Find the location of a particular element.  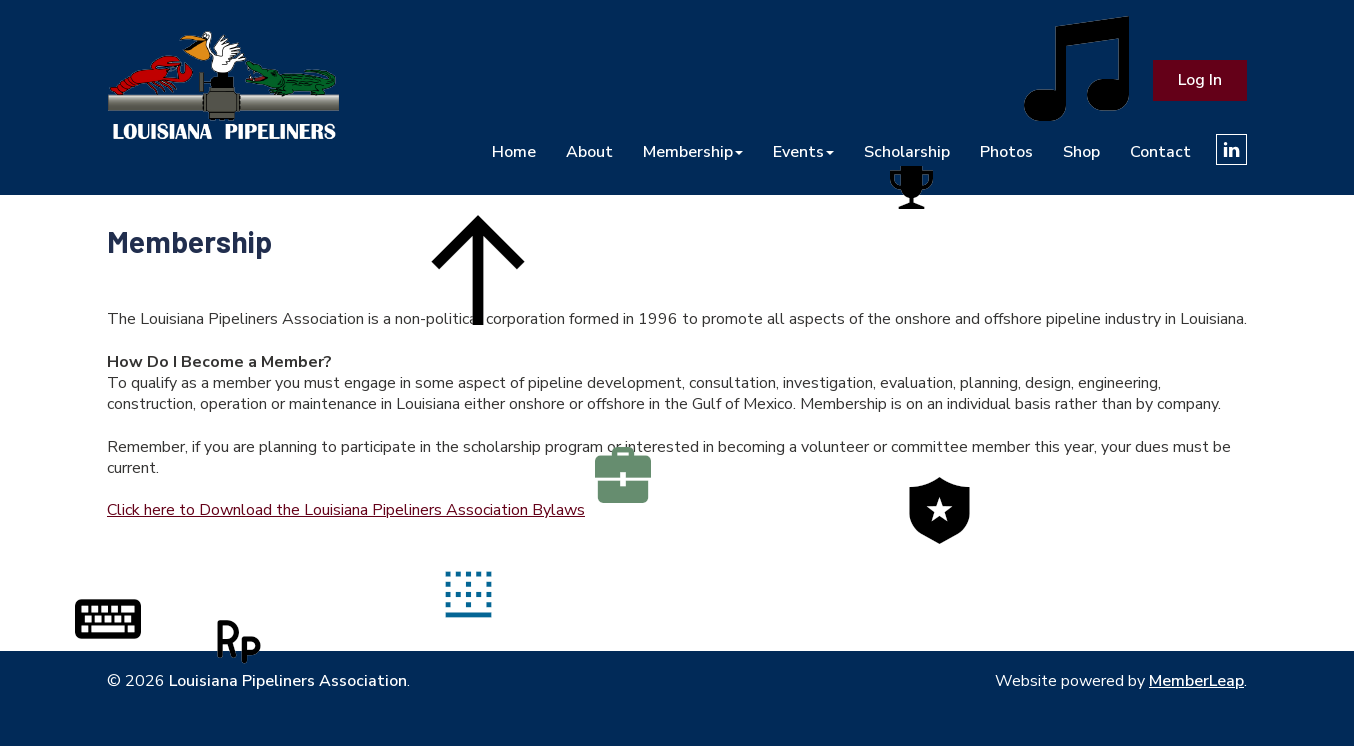

scroll to top of page is located at coordinates (478, 270).